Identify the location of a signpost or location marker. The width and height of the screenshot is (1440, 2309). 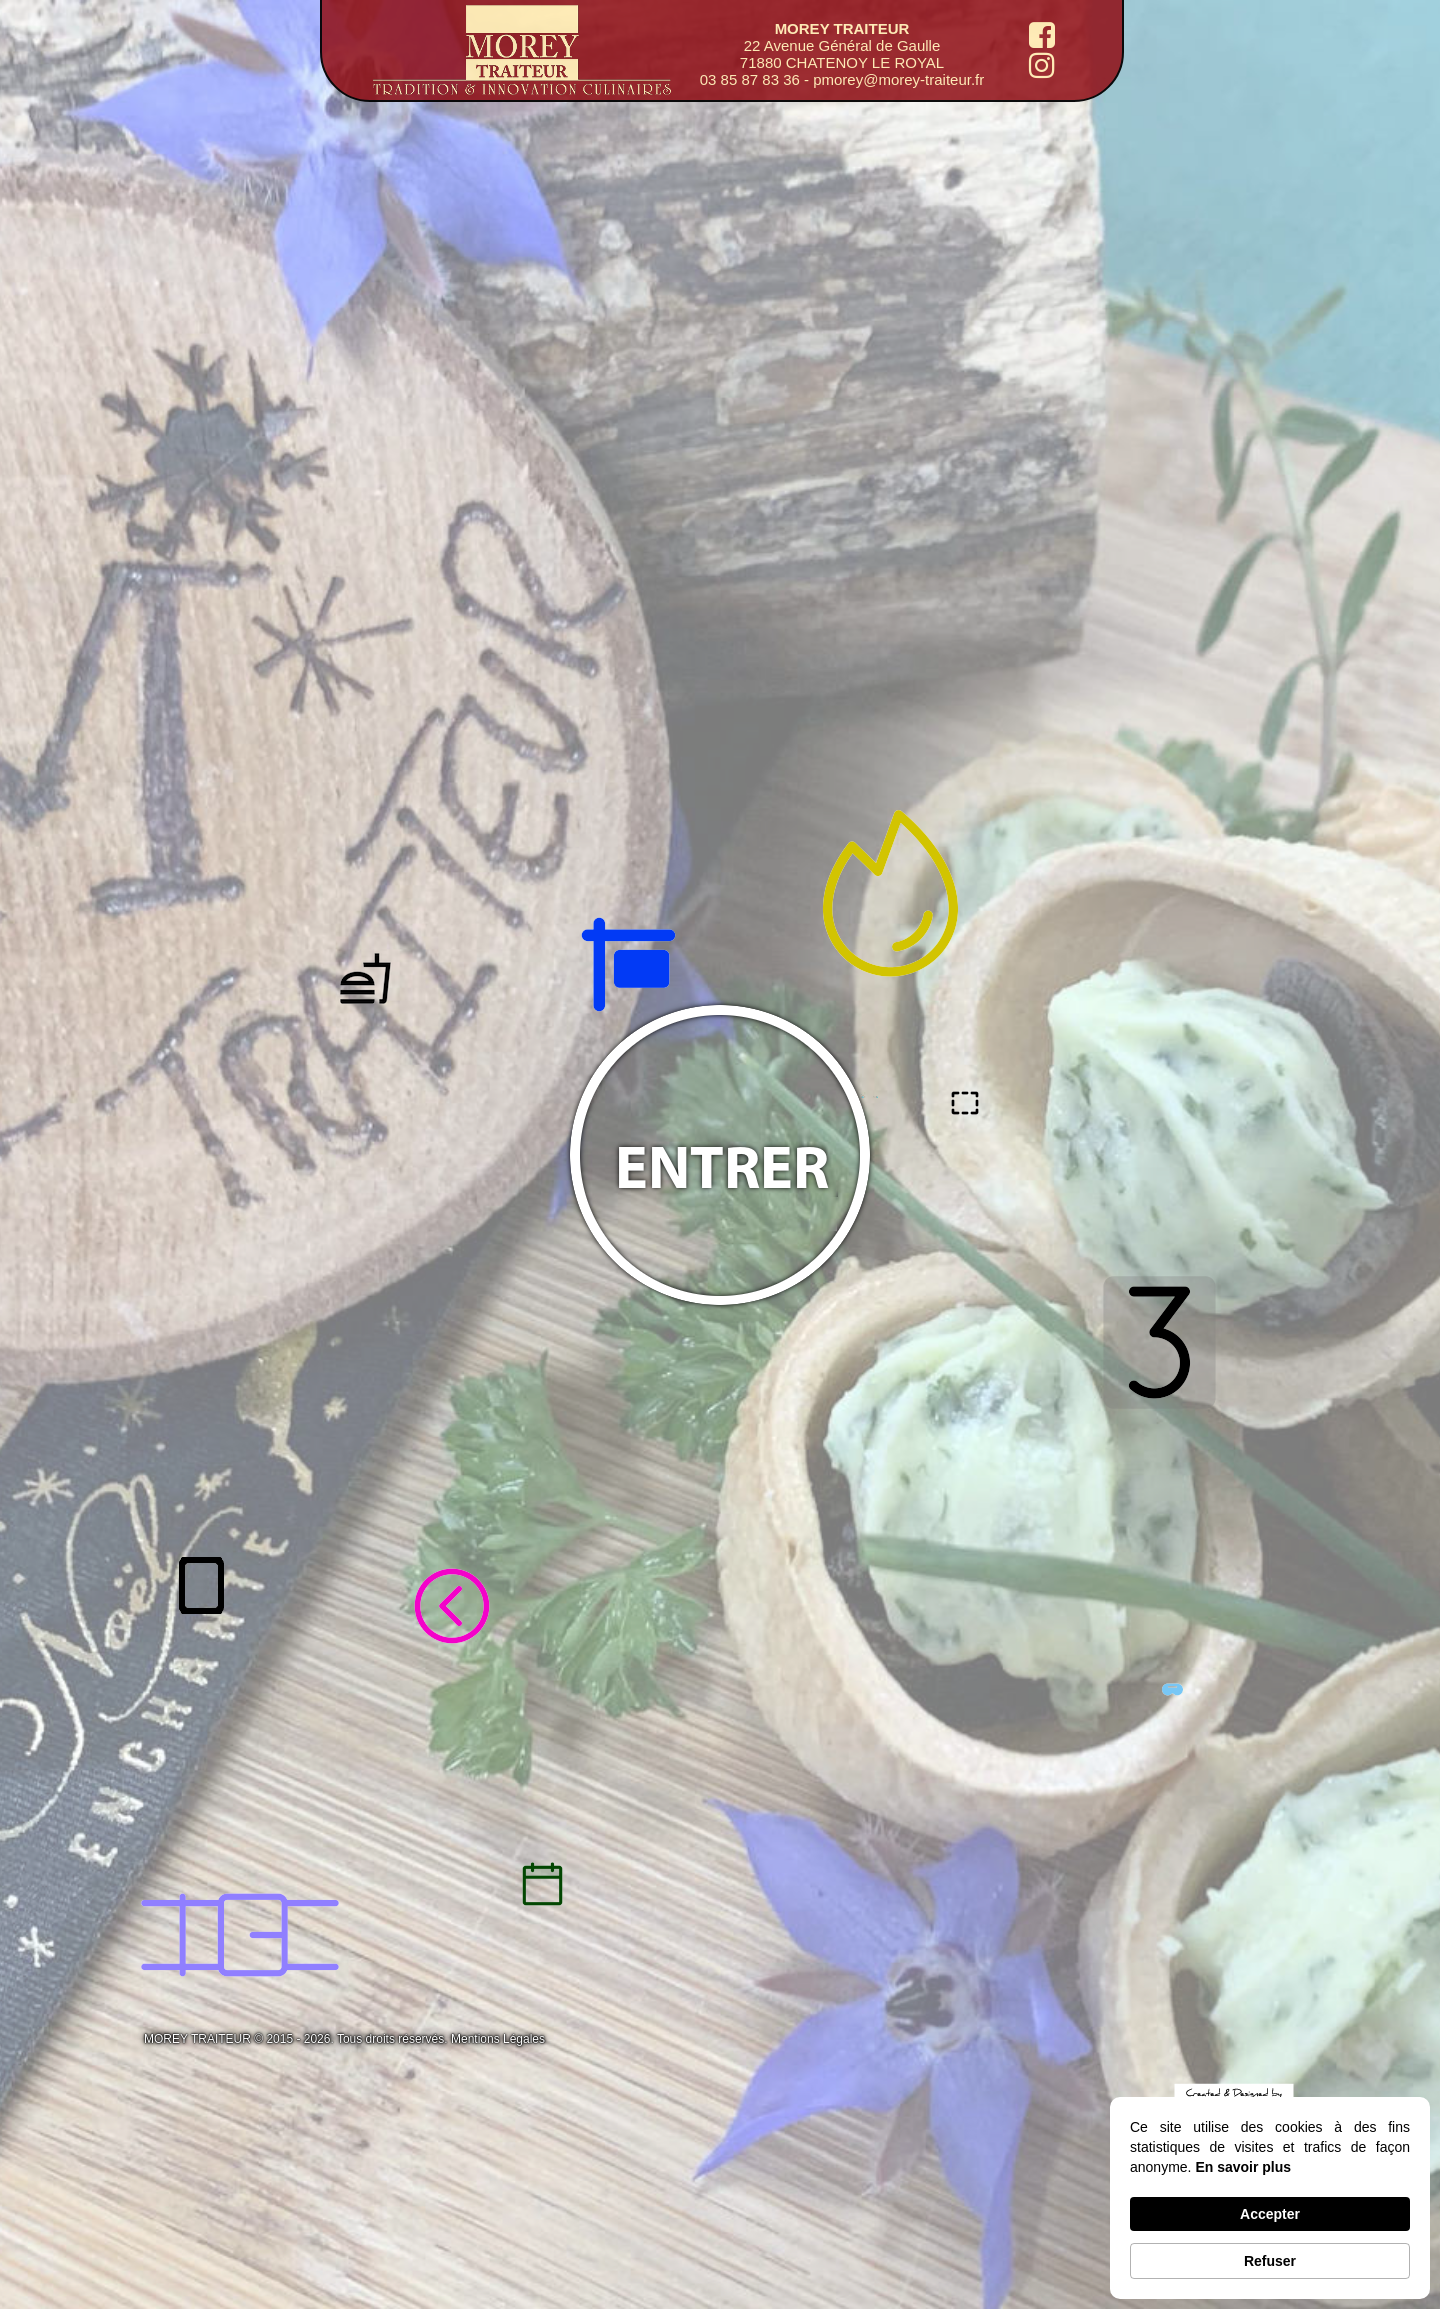
(628, 964).